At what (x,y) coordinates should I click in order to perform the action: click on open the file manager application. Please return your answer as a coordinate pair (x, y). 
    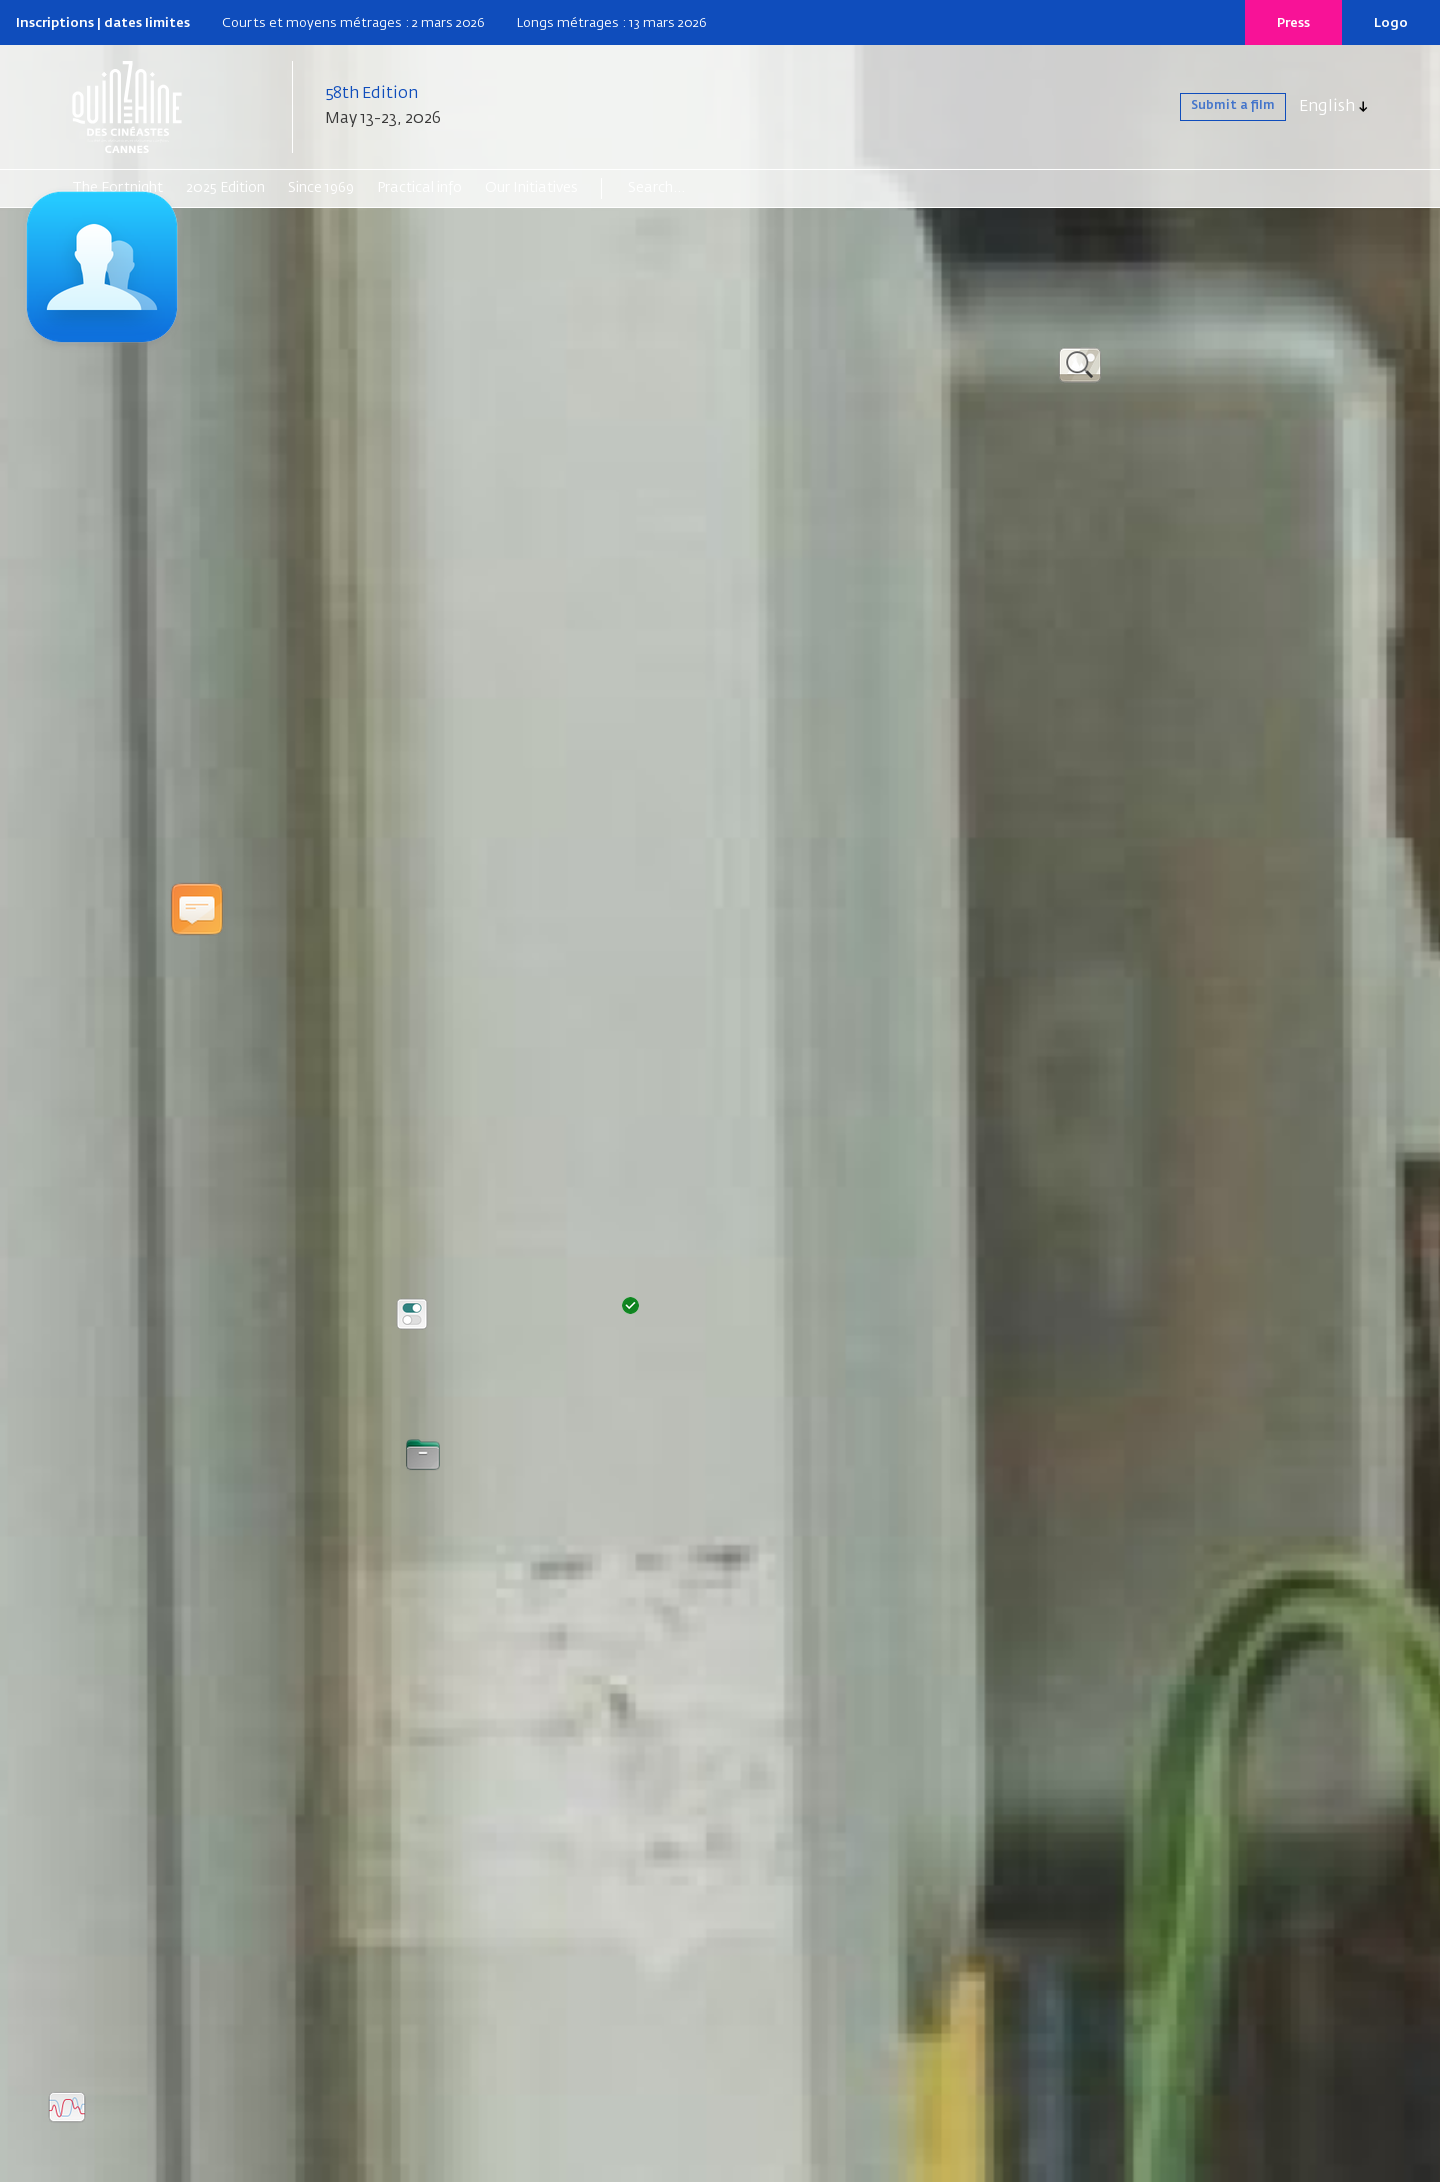
    Looking at the image, I should click on (423, 1454).